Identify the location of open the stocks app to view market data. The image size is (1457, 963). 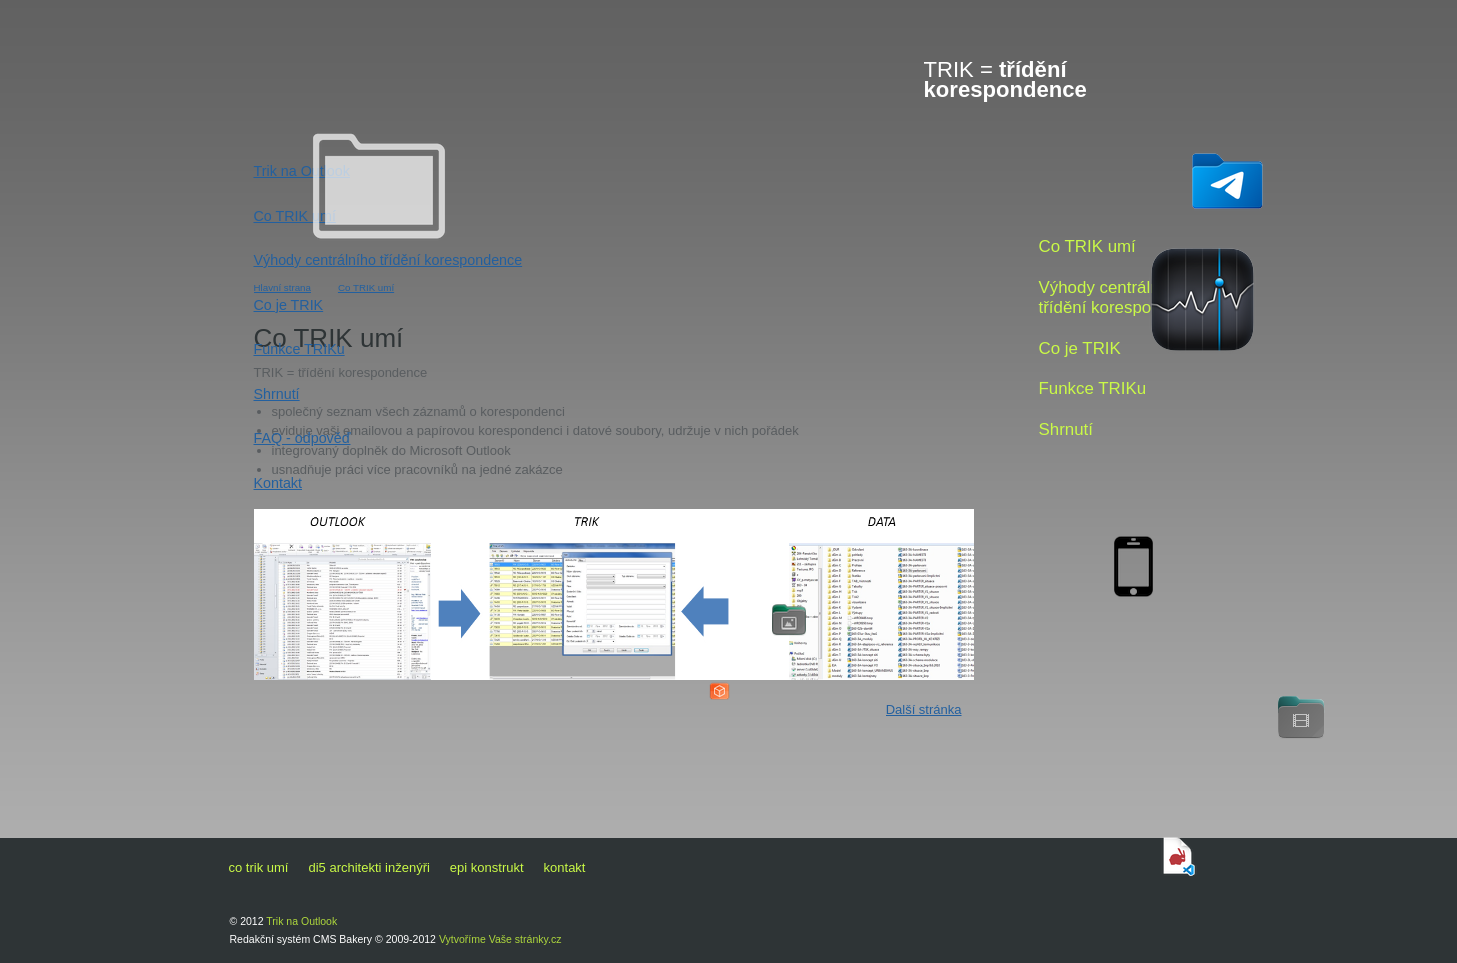
(1202, 299).